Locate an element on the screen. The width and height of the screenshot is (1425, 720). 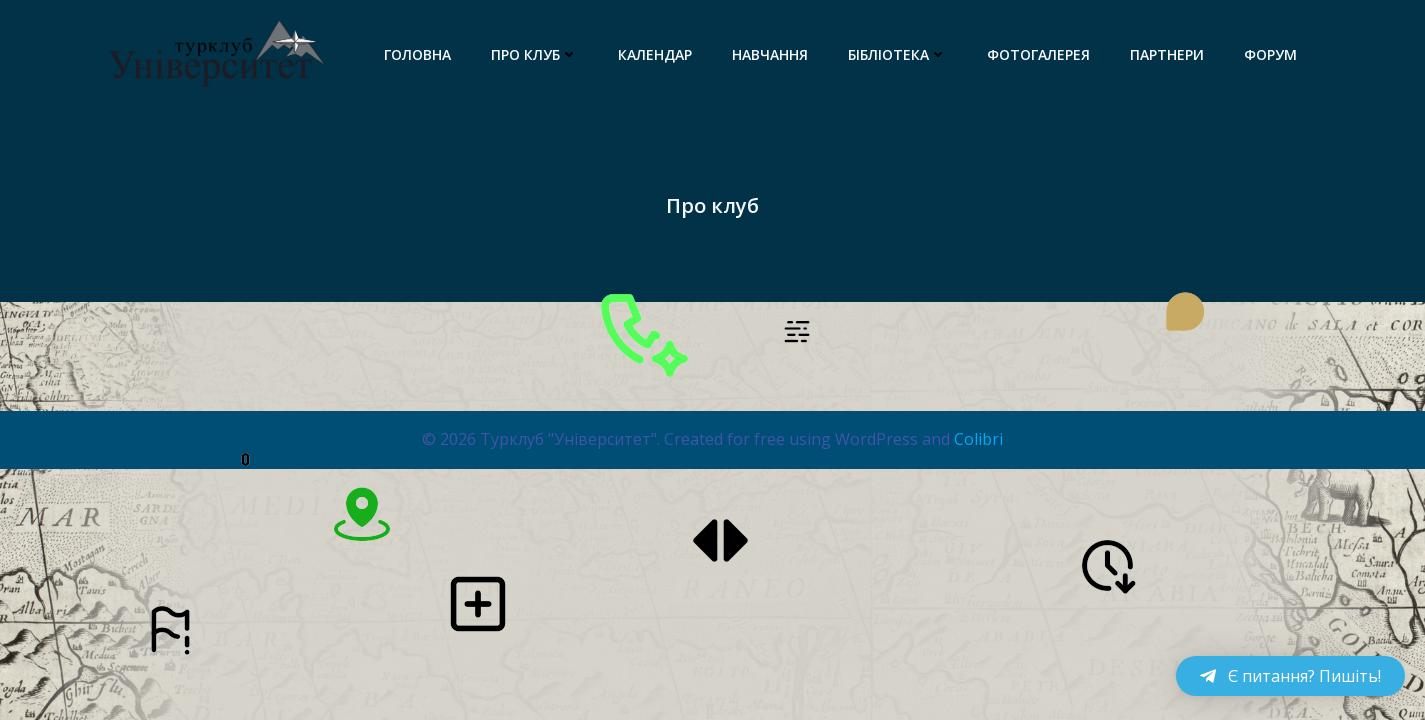
report or flag content with an urgent issue is located at coordinates (170, 628).